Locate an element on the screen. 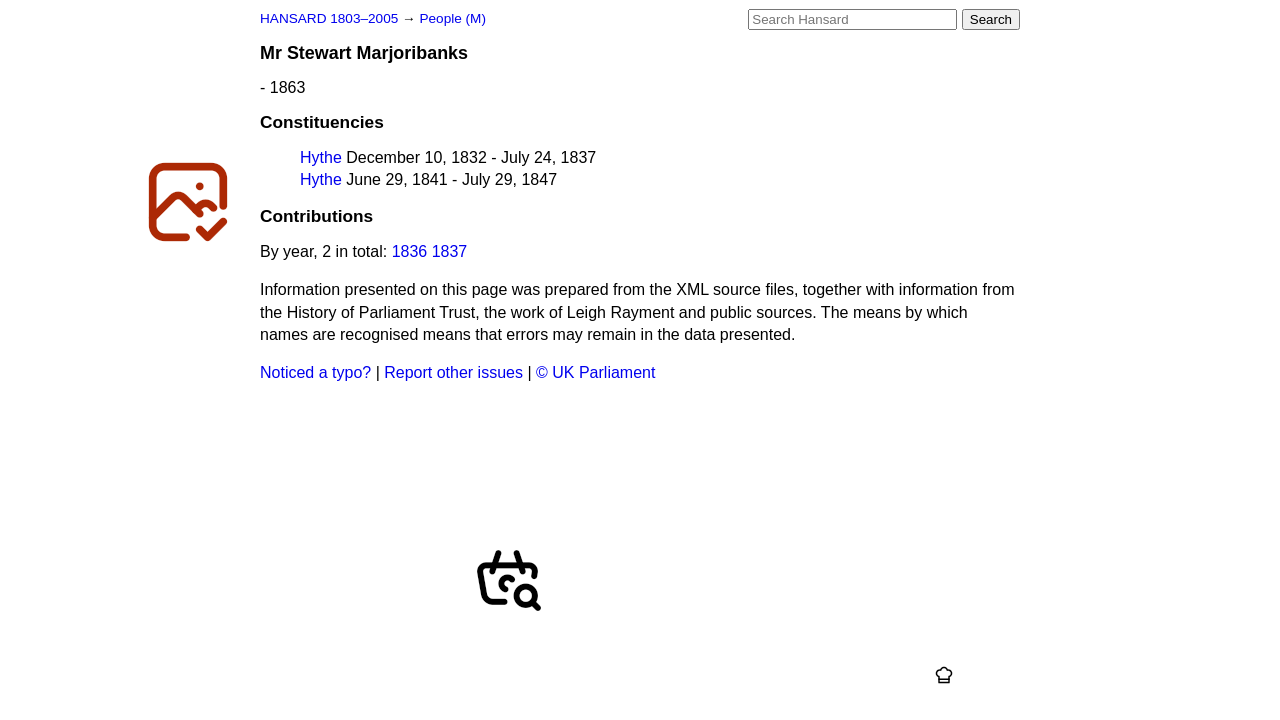 The height and width of the screenshot is (720, 1280). photo successfully uploaded is located at coordinates (188, 202).